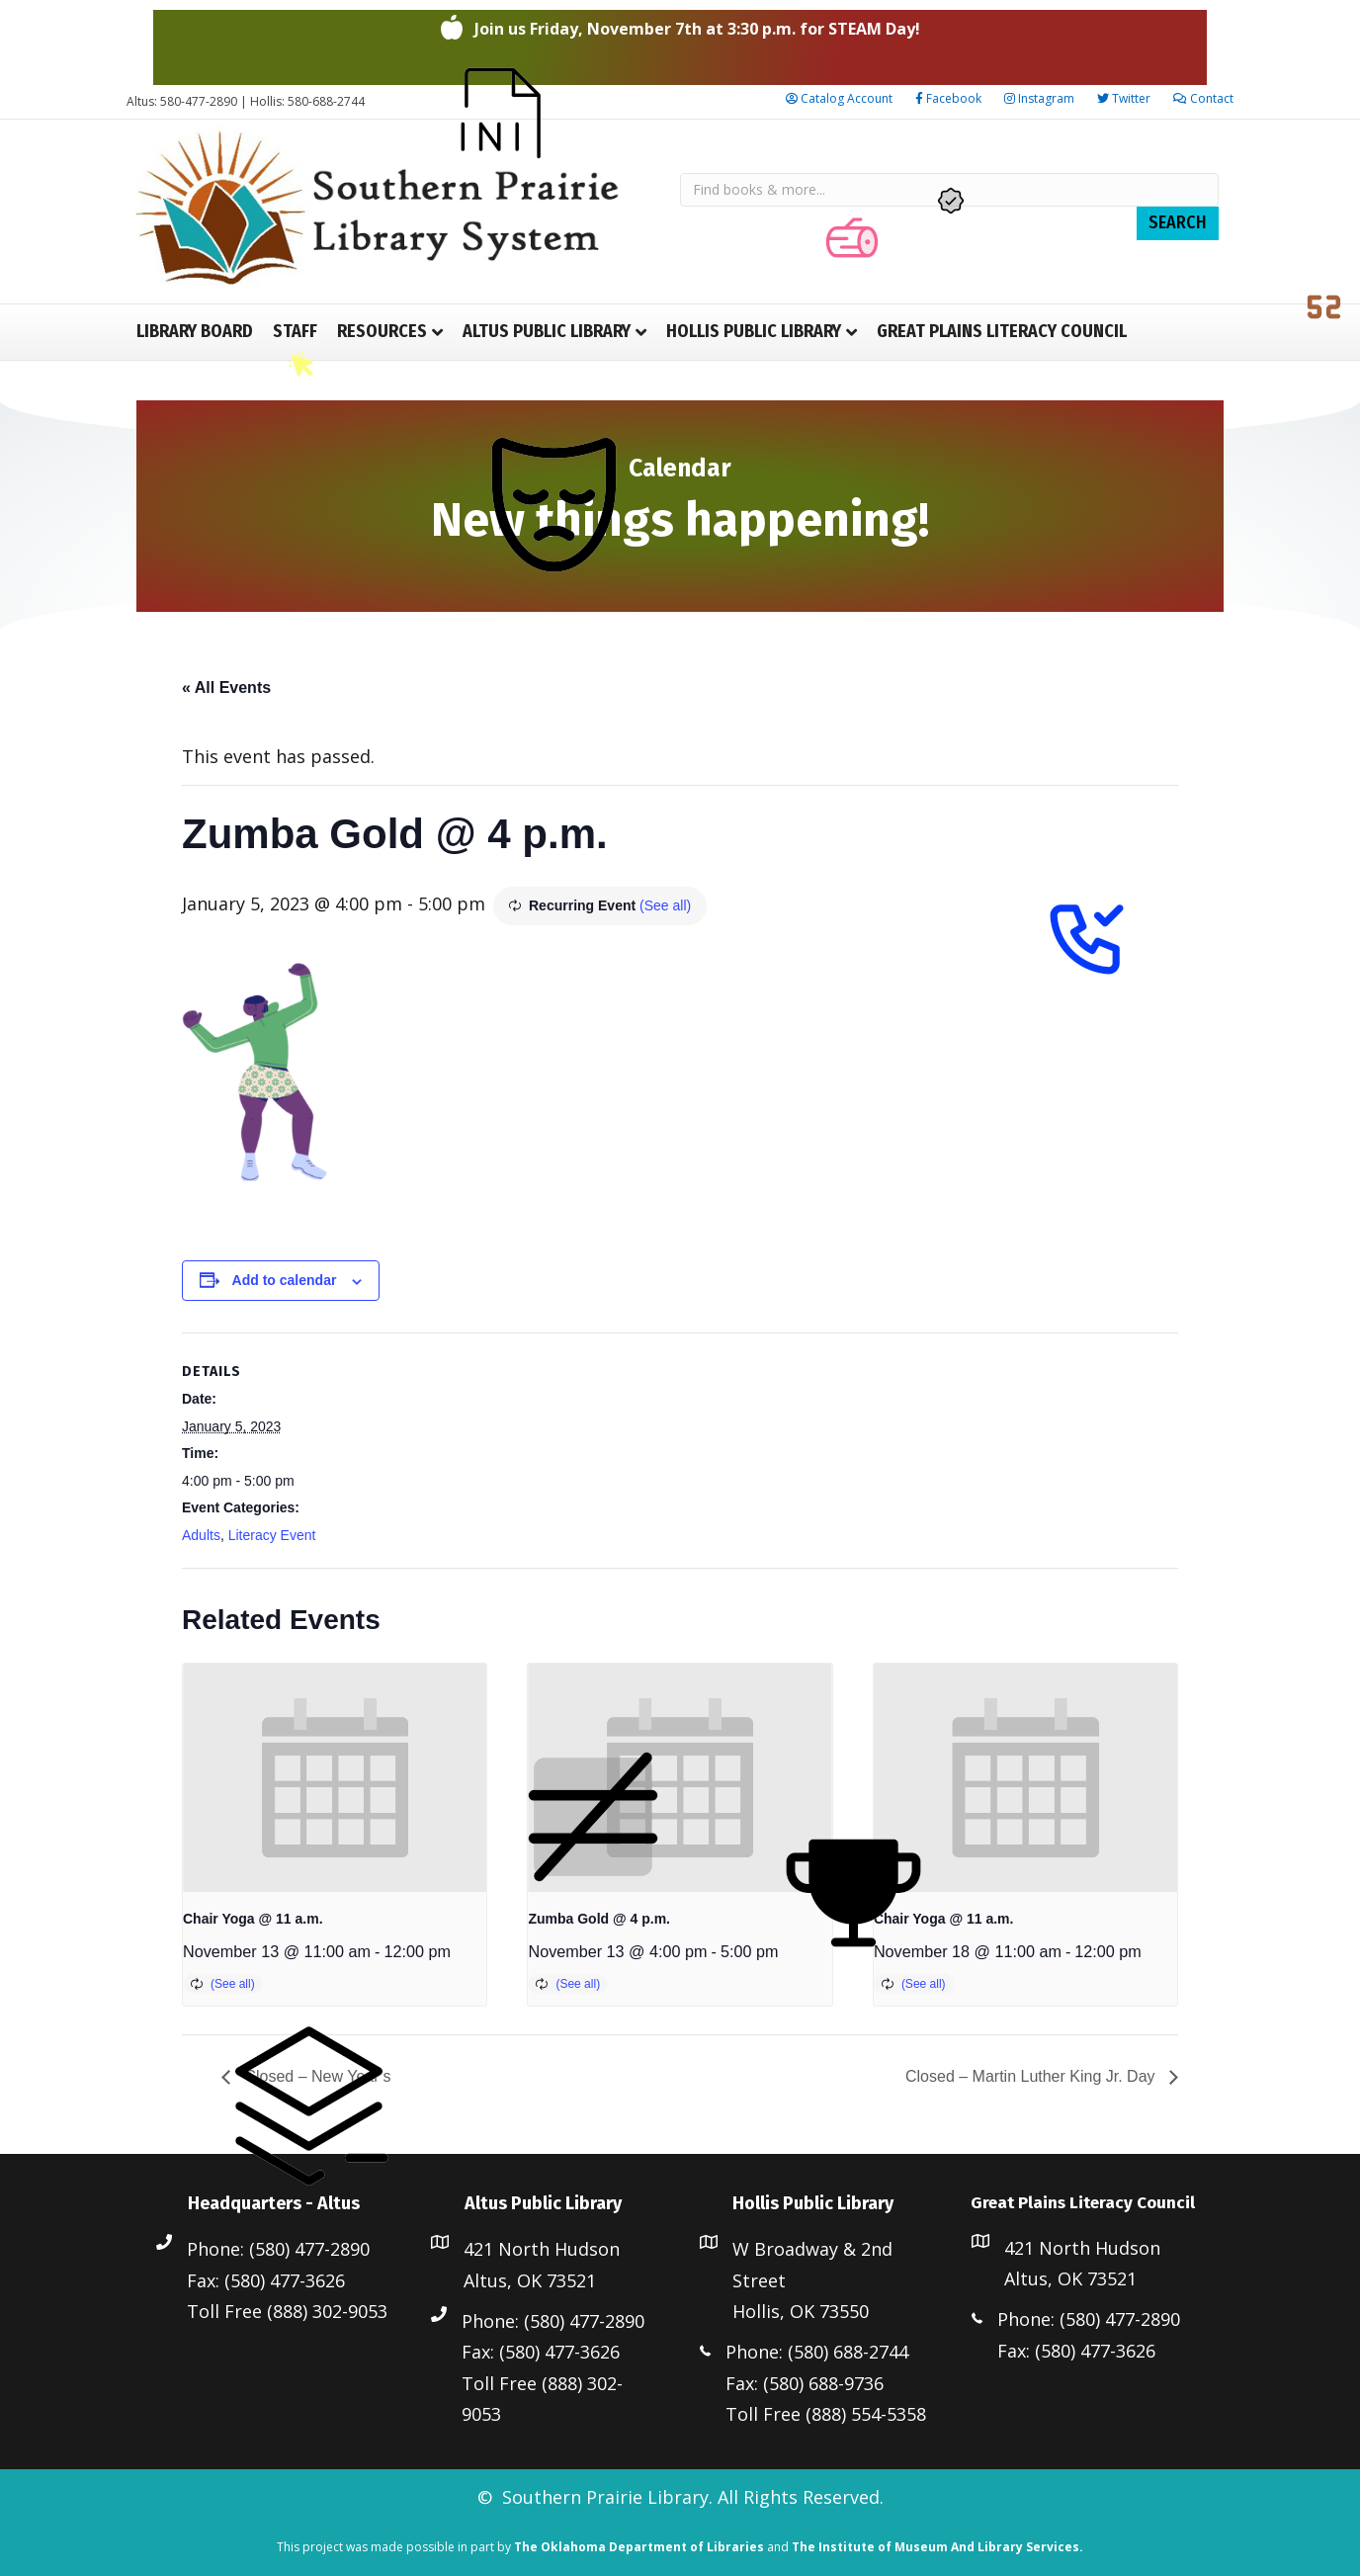 This screenshot has width=1360, height=2576. Describe the element at coordinates (301, 365) in the screenshot. I see `click or tap to interact` at that location.